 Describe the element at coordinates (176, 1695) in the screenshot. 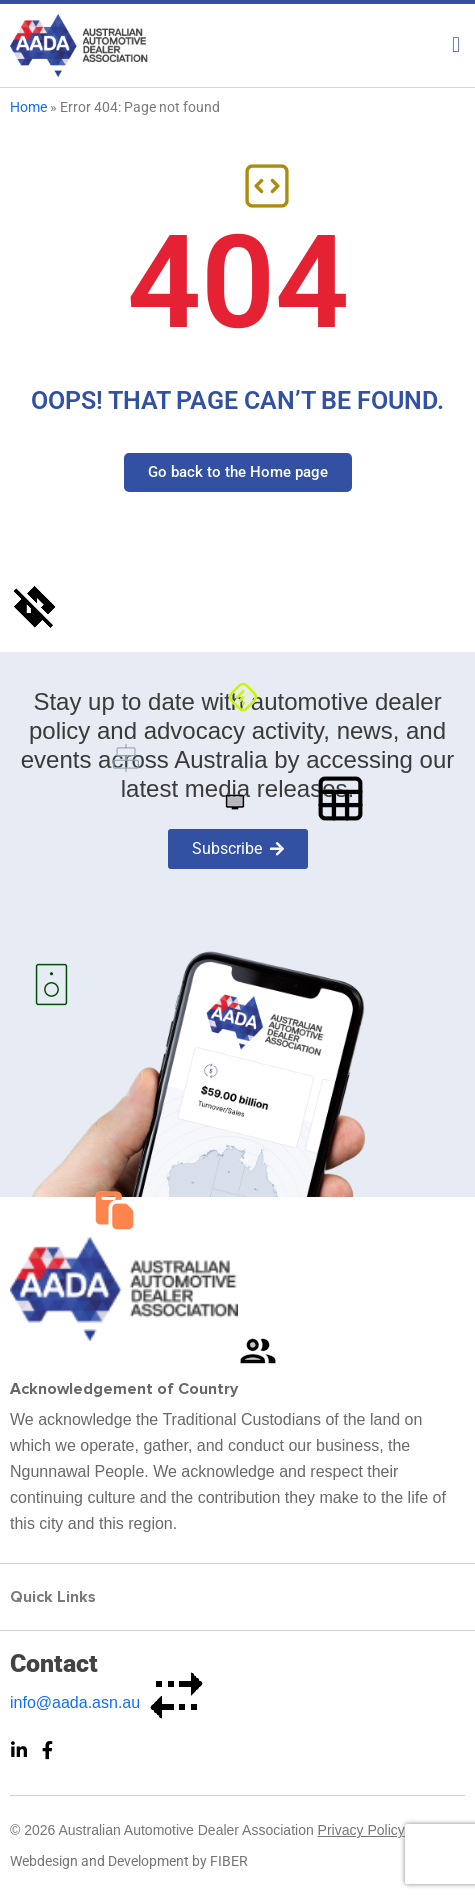

I see `view route with multiple stops` at that location.